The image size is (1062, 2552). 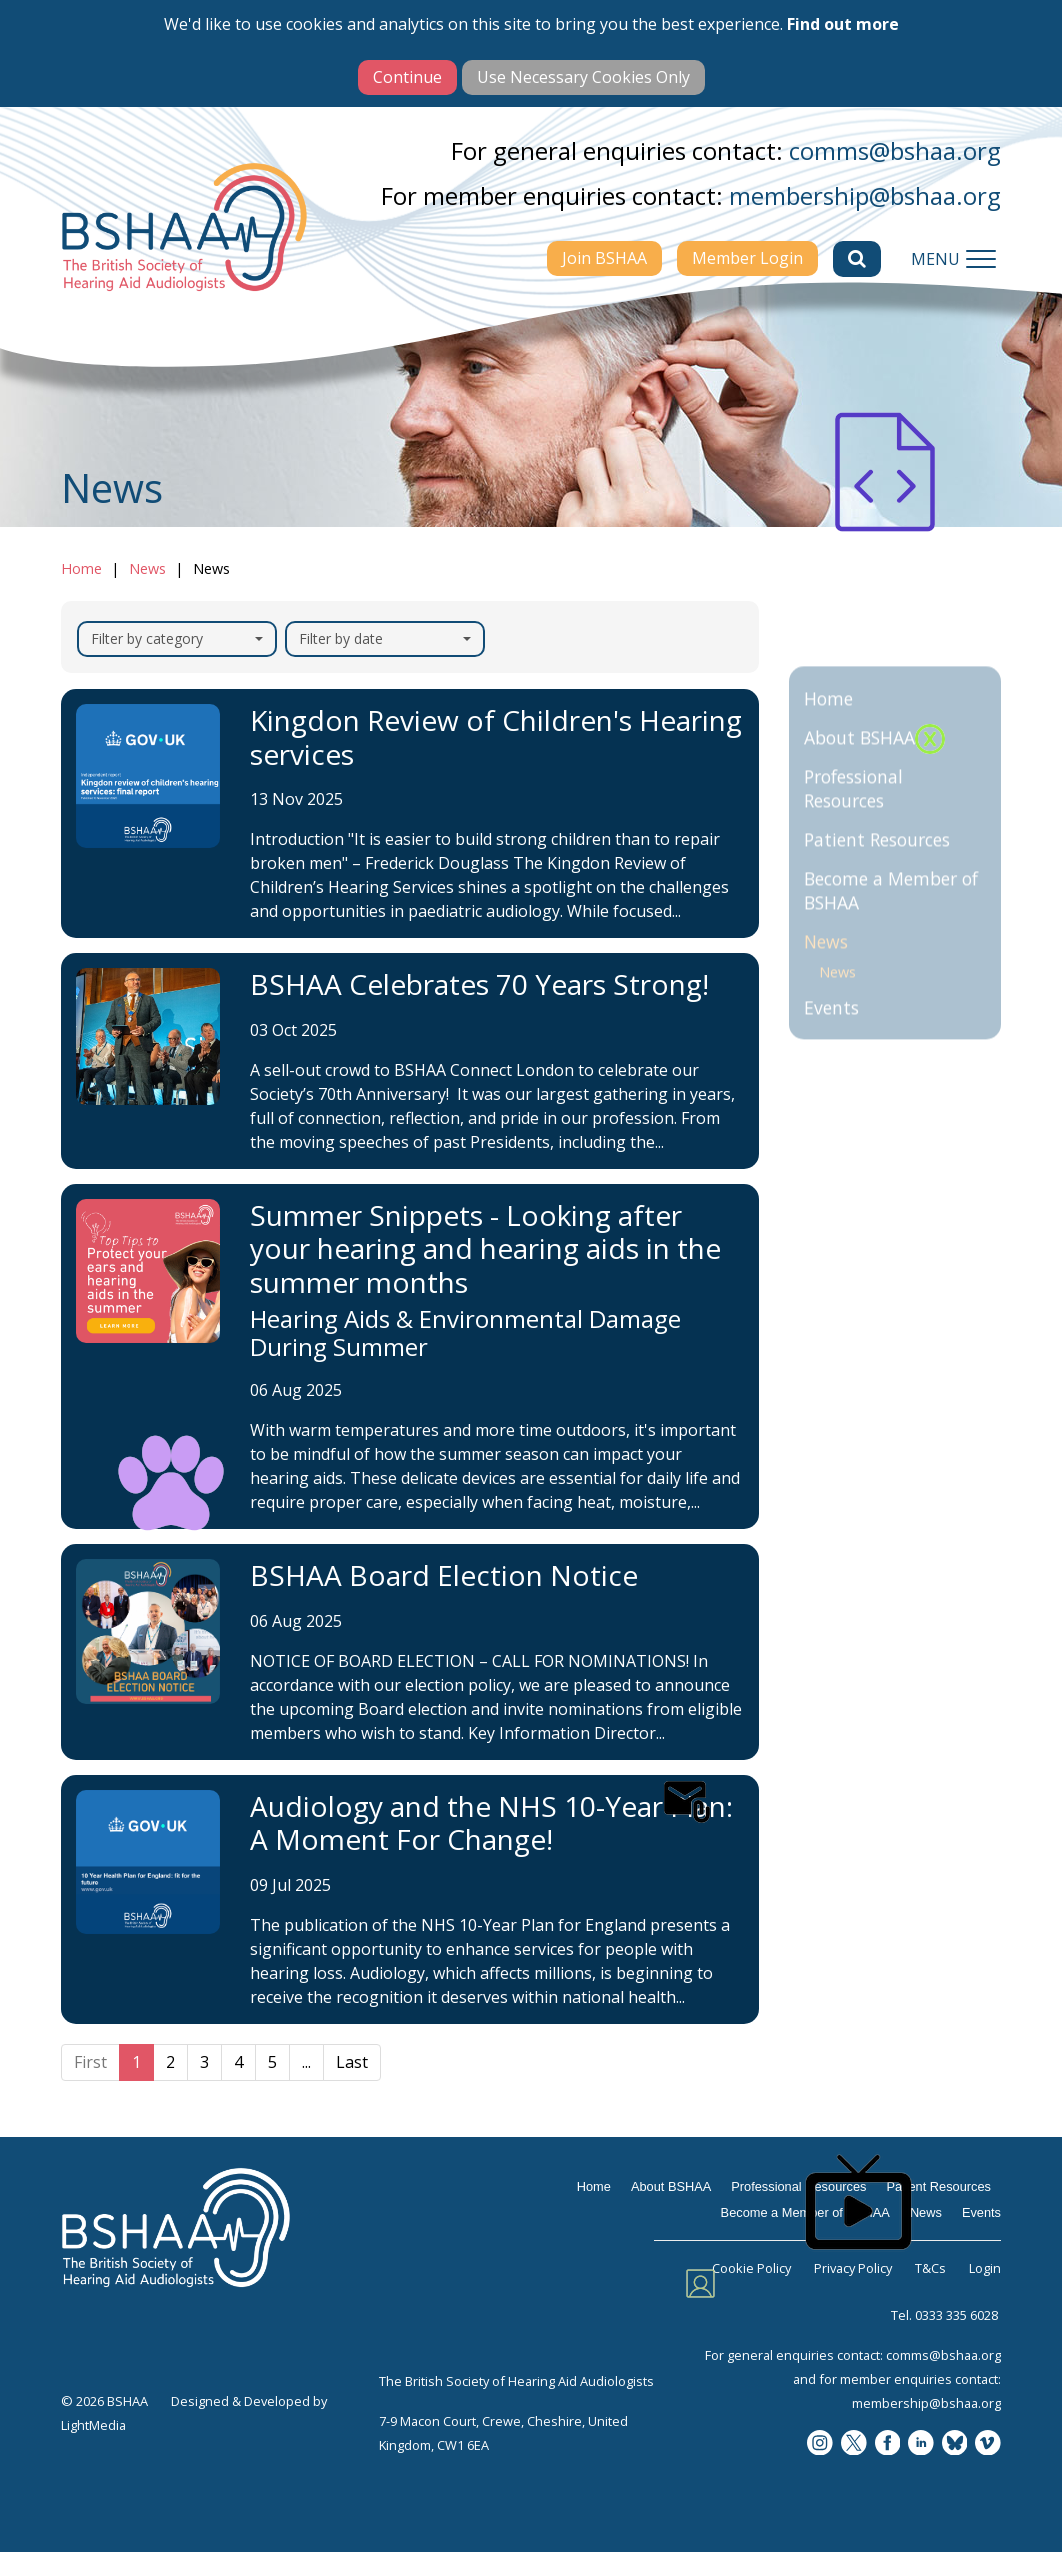 I want to click on view source code file, so click(x=885, y=472).